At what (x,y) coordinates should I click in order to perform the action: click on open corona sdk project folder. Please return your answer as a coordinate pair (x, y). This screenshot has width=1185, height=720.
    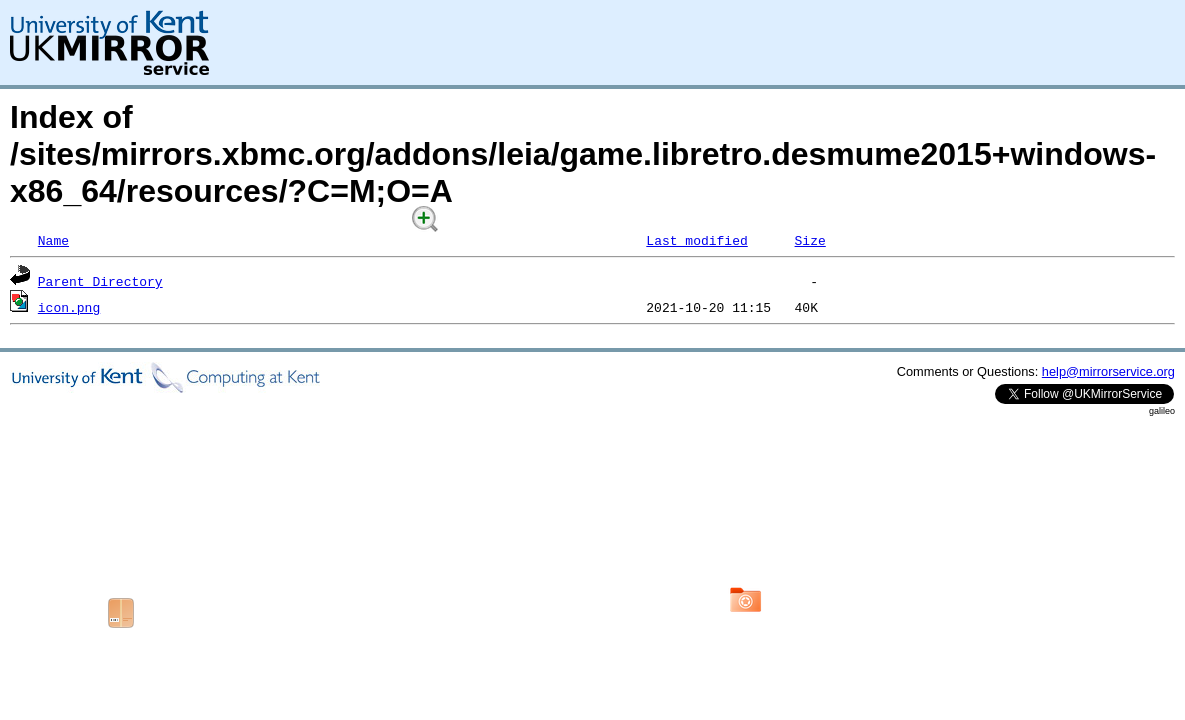
    Looking at the image, I should click on (745, 600).